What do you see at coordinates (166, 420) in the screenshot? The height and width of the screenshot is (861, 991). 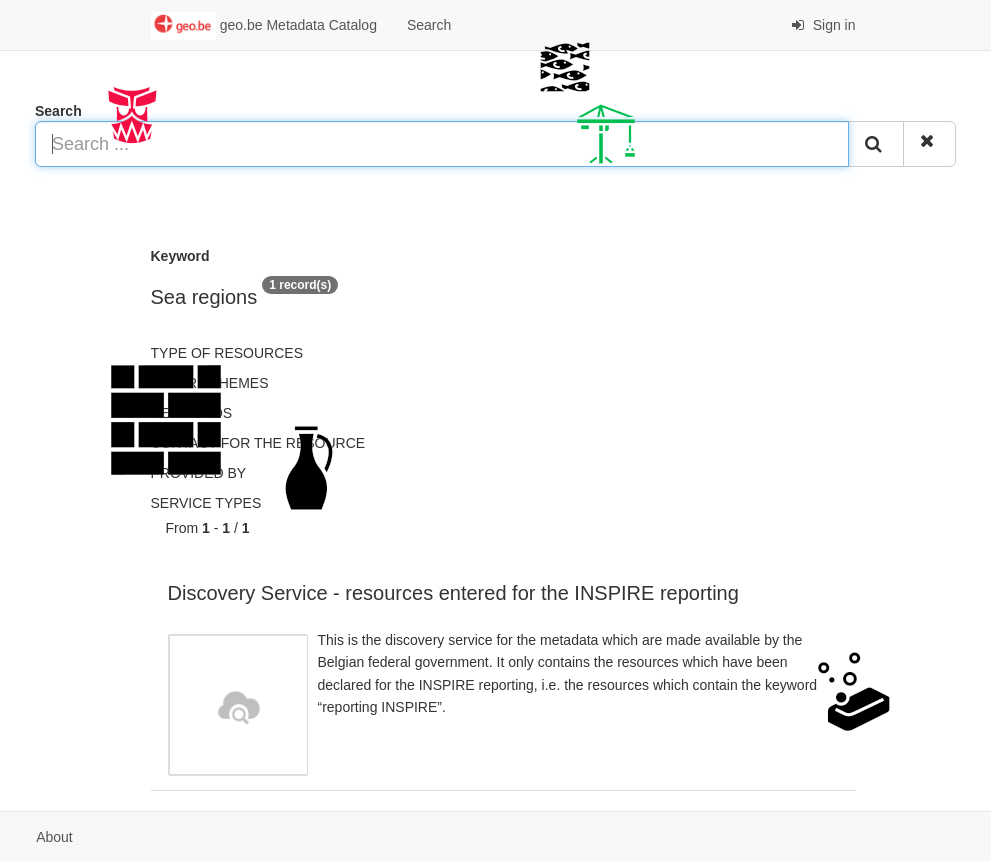 I see `indicates a wall or barrier element in a game` at bounding box center [166, 420].